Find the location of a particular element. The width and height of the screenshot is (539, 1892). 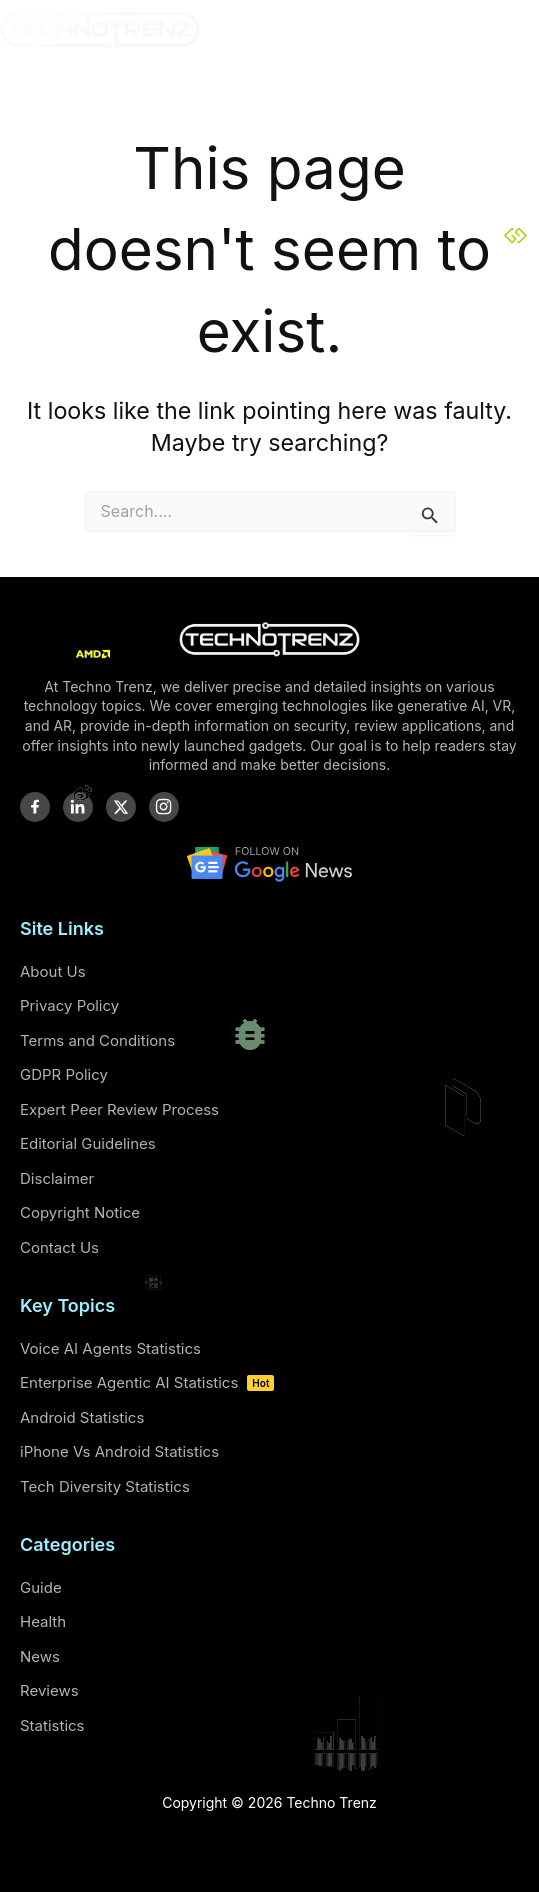

open soundcharts music analytics platform is located at coordinates (346, 1733).